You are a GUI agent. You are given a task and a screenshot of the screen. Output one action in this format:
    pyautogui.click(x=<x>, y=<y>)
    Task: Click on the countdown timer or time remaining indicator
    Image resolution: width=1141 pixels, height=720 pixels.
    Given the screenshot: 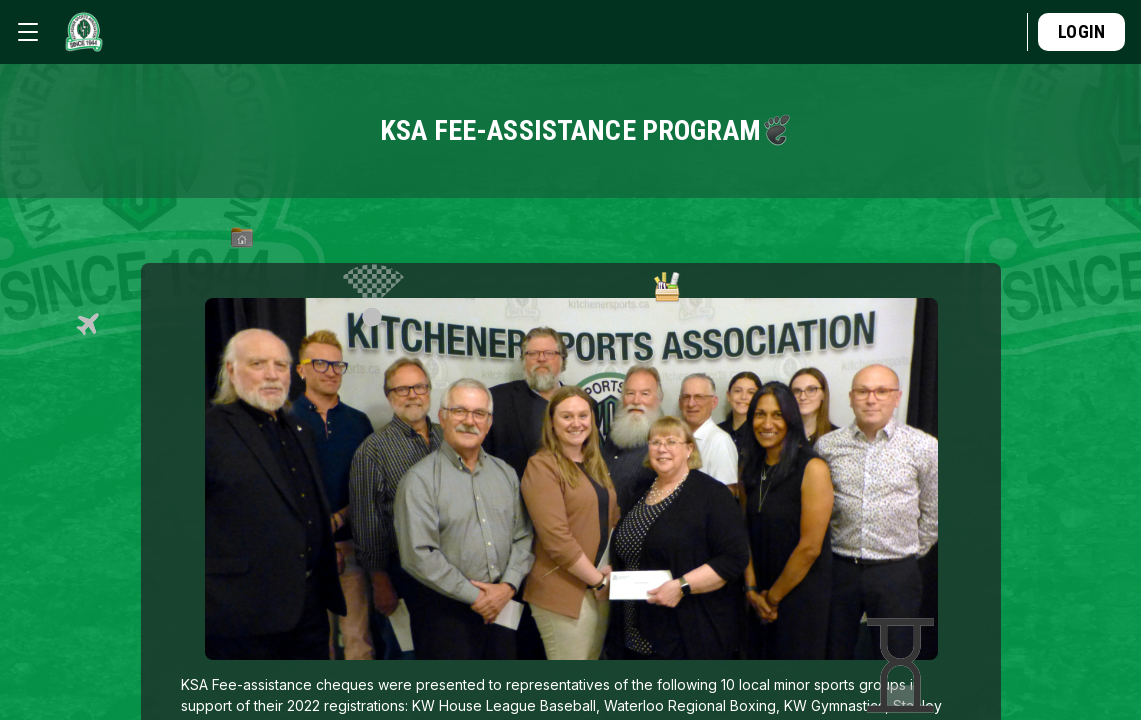 What is the action you would take?
    pyautogui.click(x=900, y=665)
    